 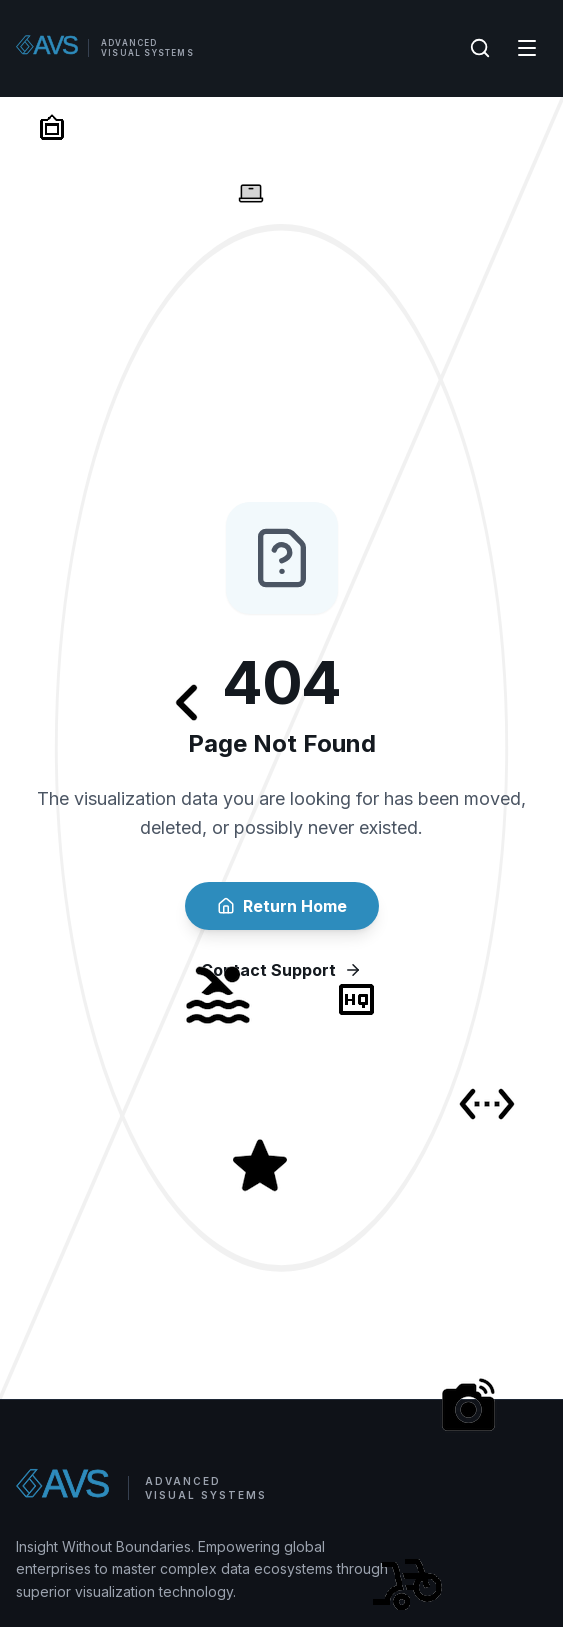 What do you see at coordinates (187, 702) in the screenshot?
I see `navigate back to the previous screen` at bounding box center [187, 702].